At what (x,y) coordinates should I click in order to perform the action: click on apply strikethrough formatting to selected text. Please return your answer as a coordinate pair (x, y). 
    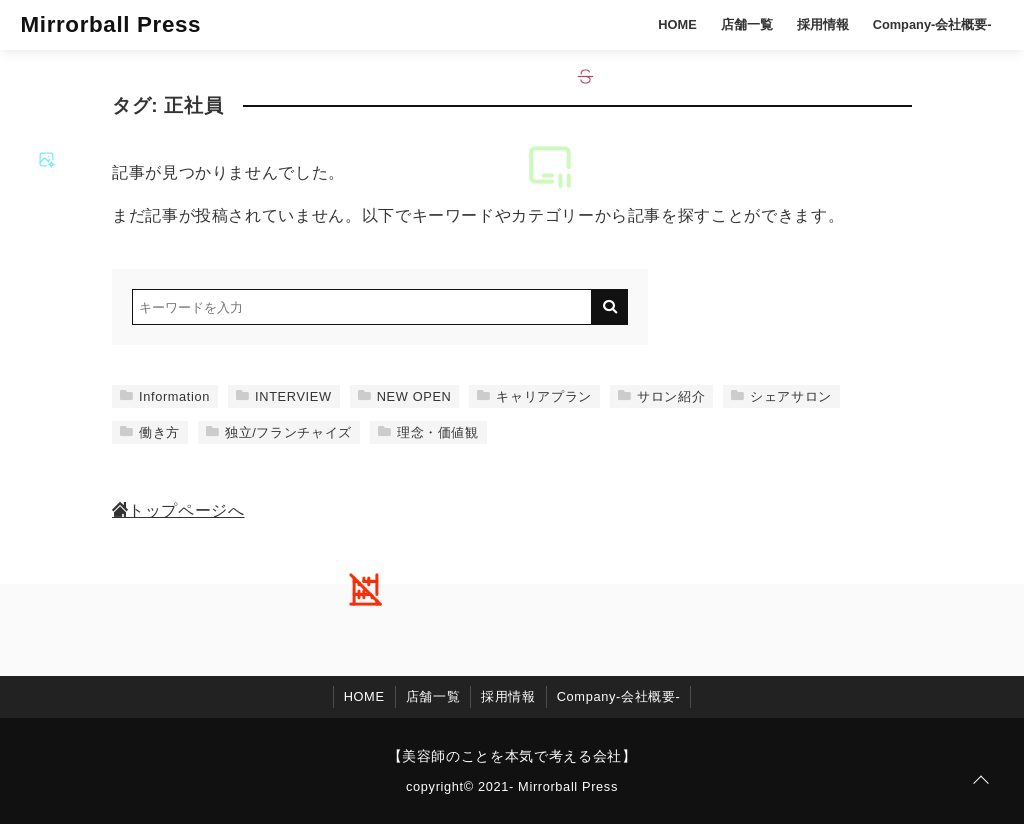
    Looking at the image, I should click on (585, 76).